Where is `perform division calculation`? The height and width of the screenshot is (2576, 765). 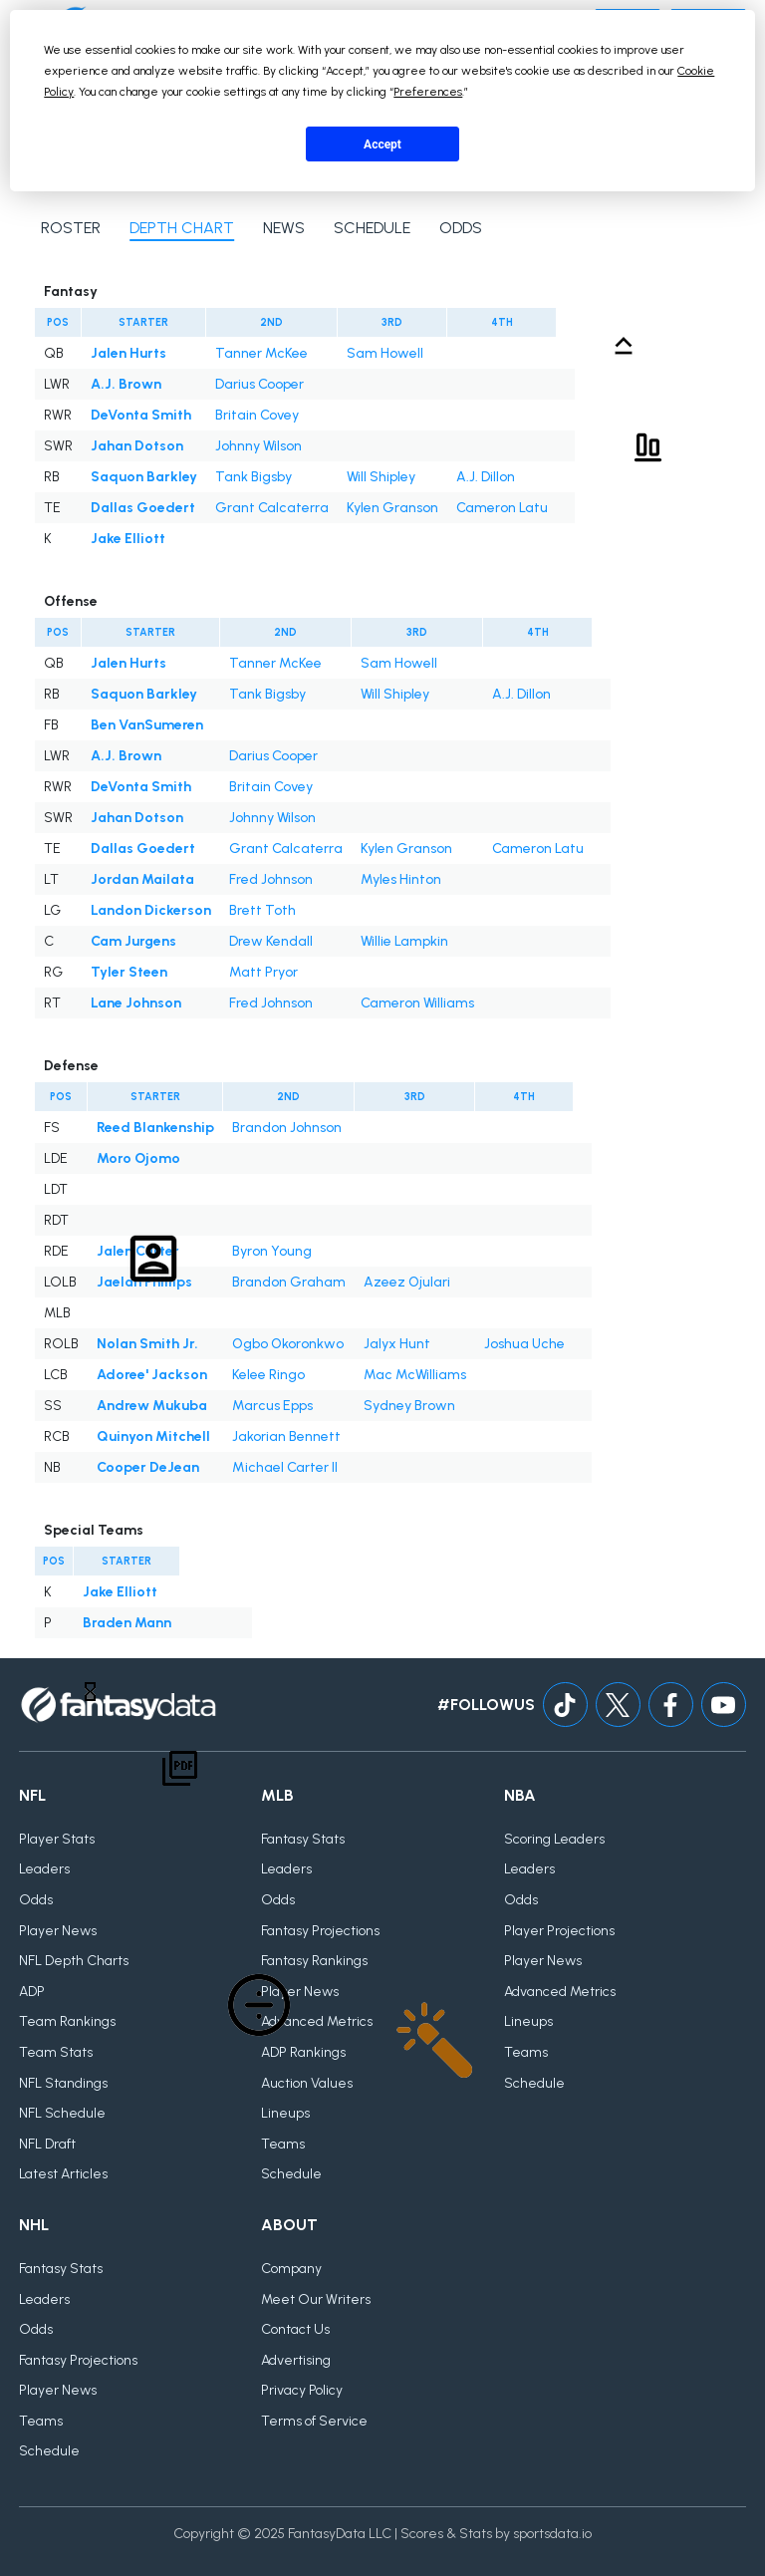
perform division calculation is located at coordinates (259, 2005).